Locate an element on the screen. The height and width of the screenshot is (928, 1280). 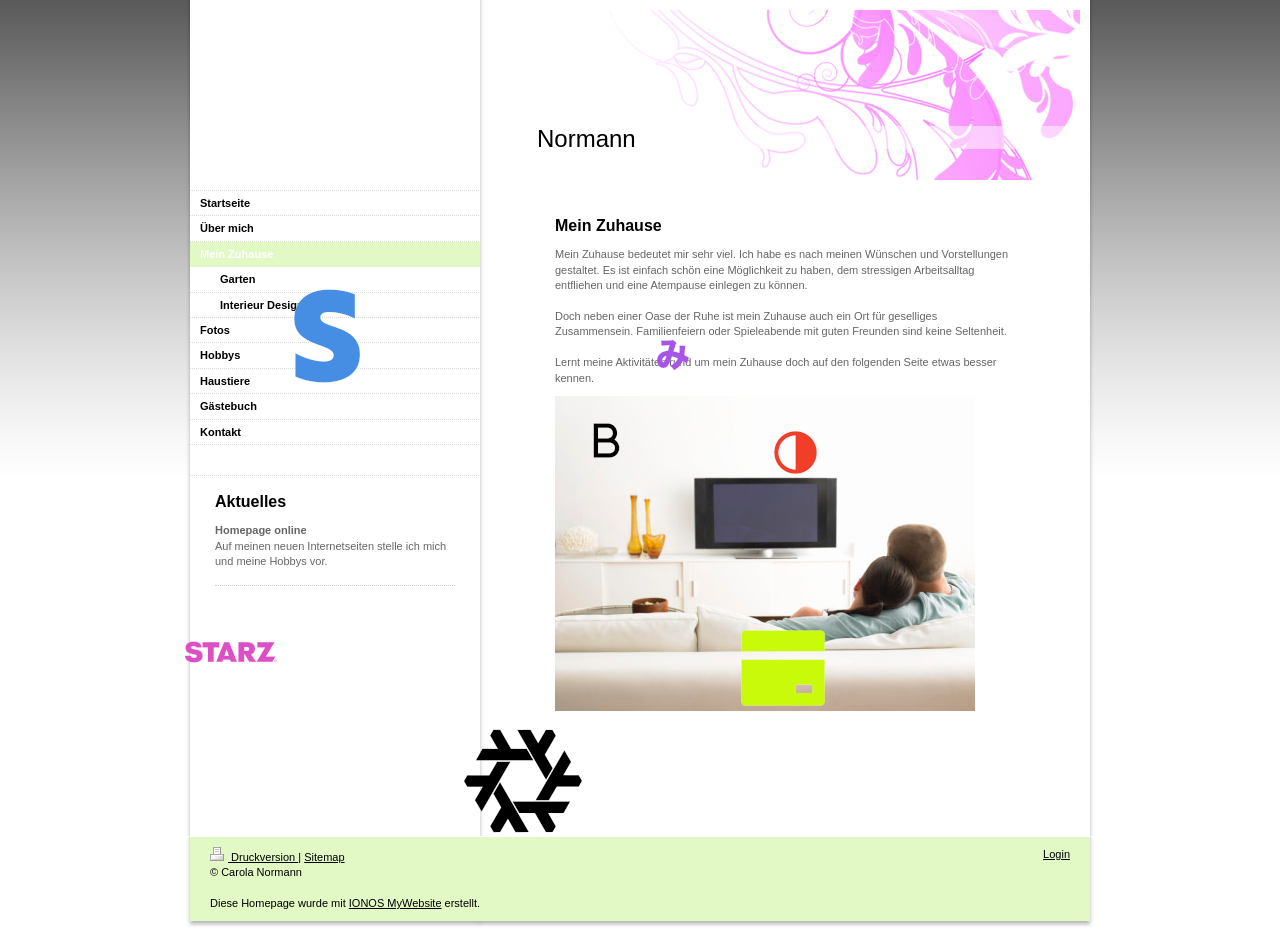
access payment methods is located at coordinates (783, 668).